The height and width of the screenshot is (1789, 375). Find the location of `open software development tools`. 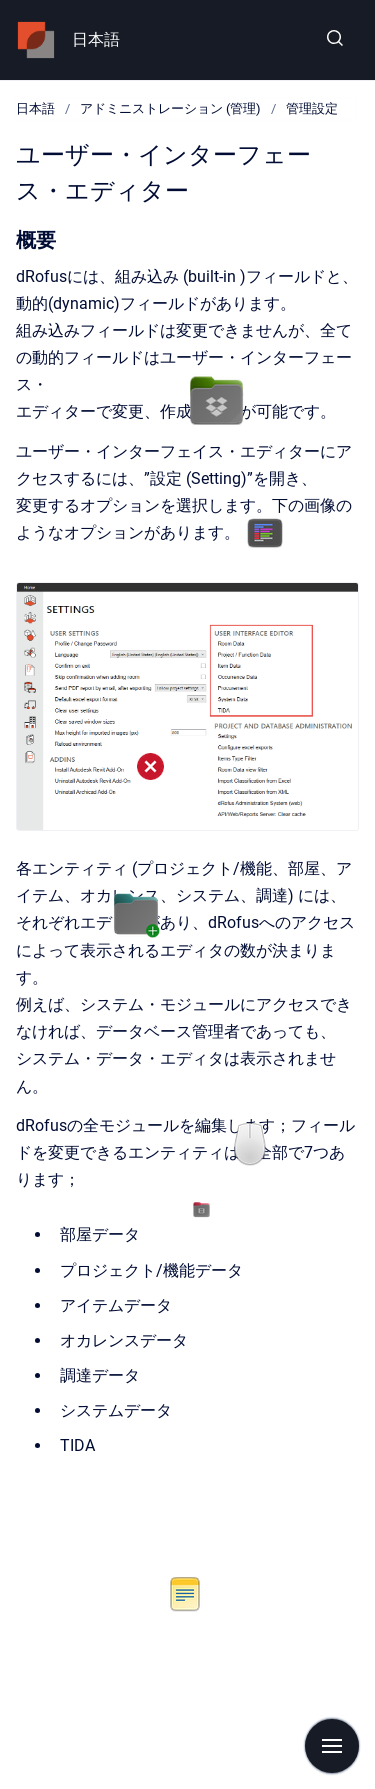

open software development tools is located at coordinates (265, 533).